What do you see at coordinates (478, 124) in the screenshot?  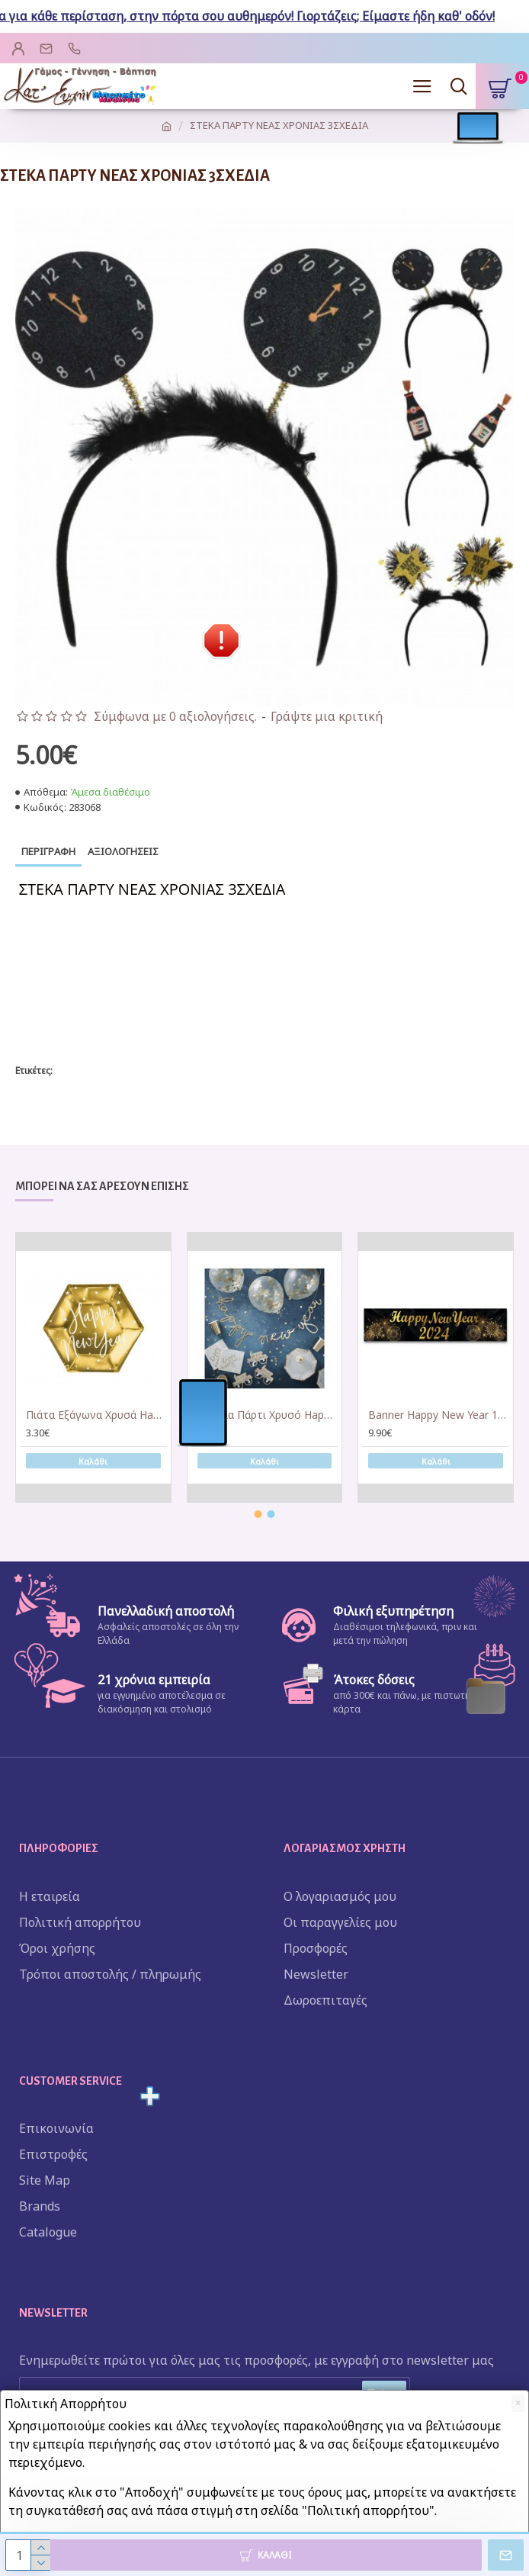 I see `represents this macbook pro device in system settings` at bounding box center [478, 124].